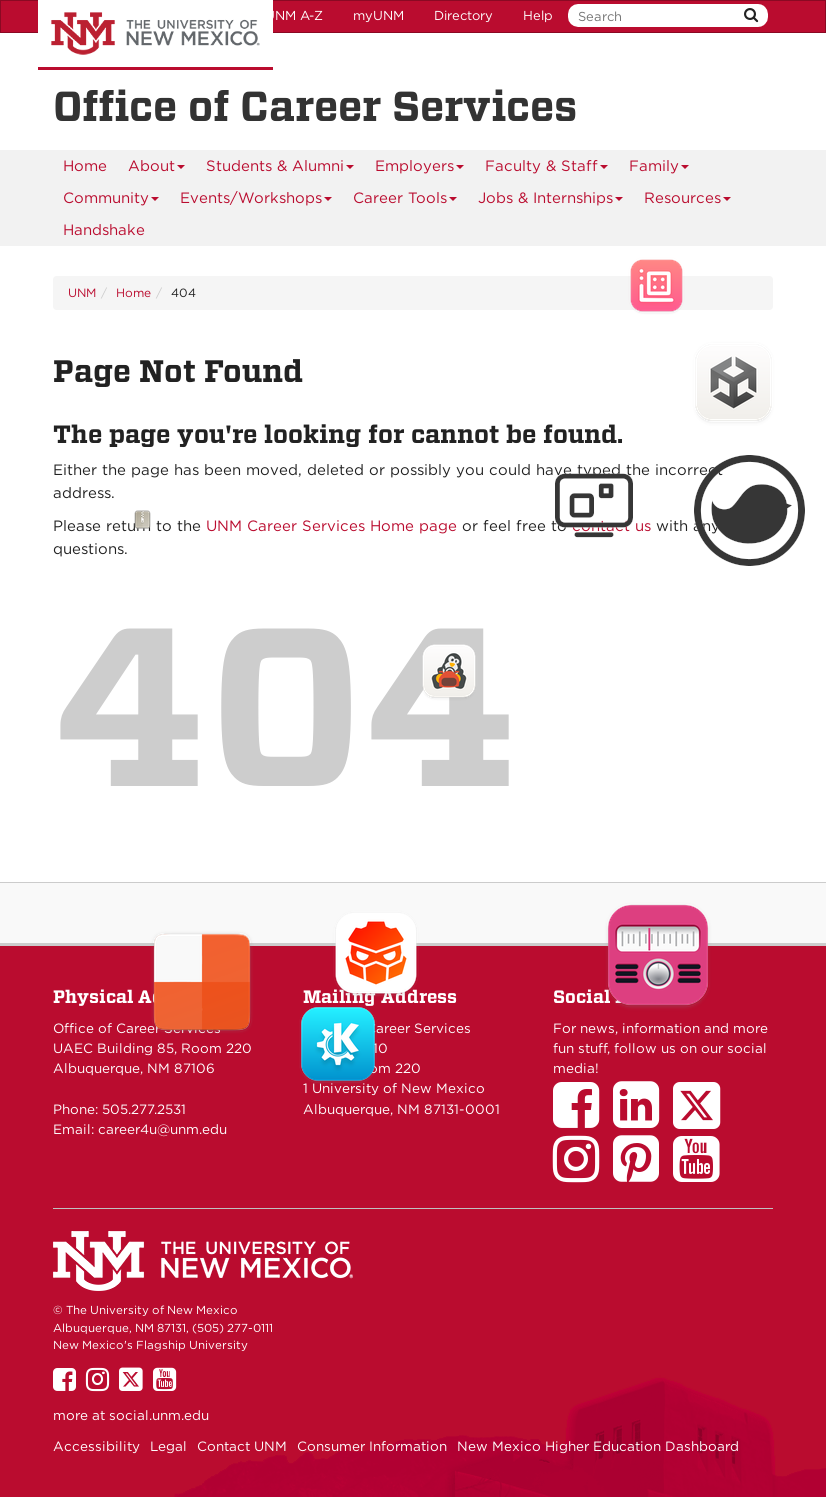 The image size is (826, 1497). What do you see at coordinates (376, 953) in the screenshot?
I see `open the Redot game engine application` at bounding box center [376, 953].